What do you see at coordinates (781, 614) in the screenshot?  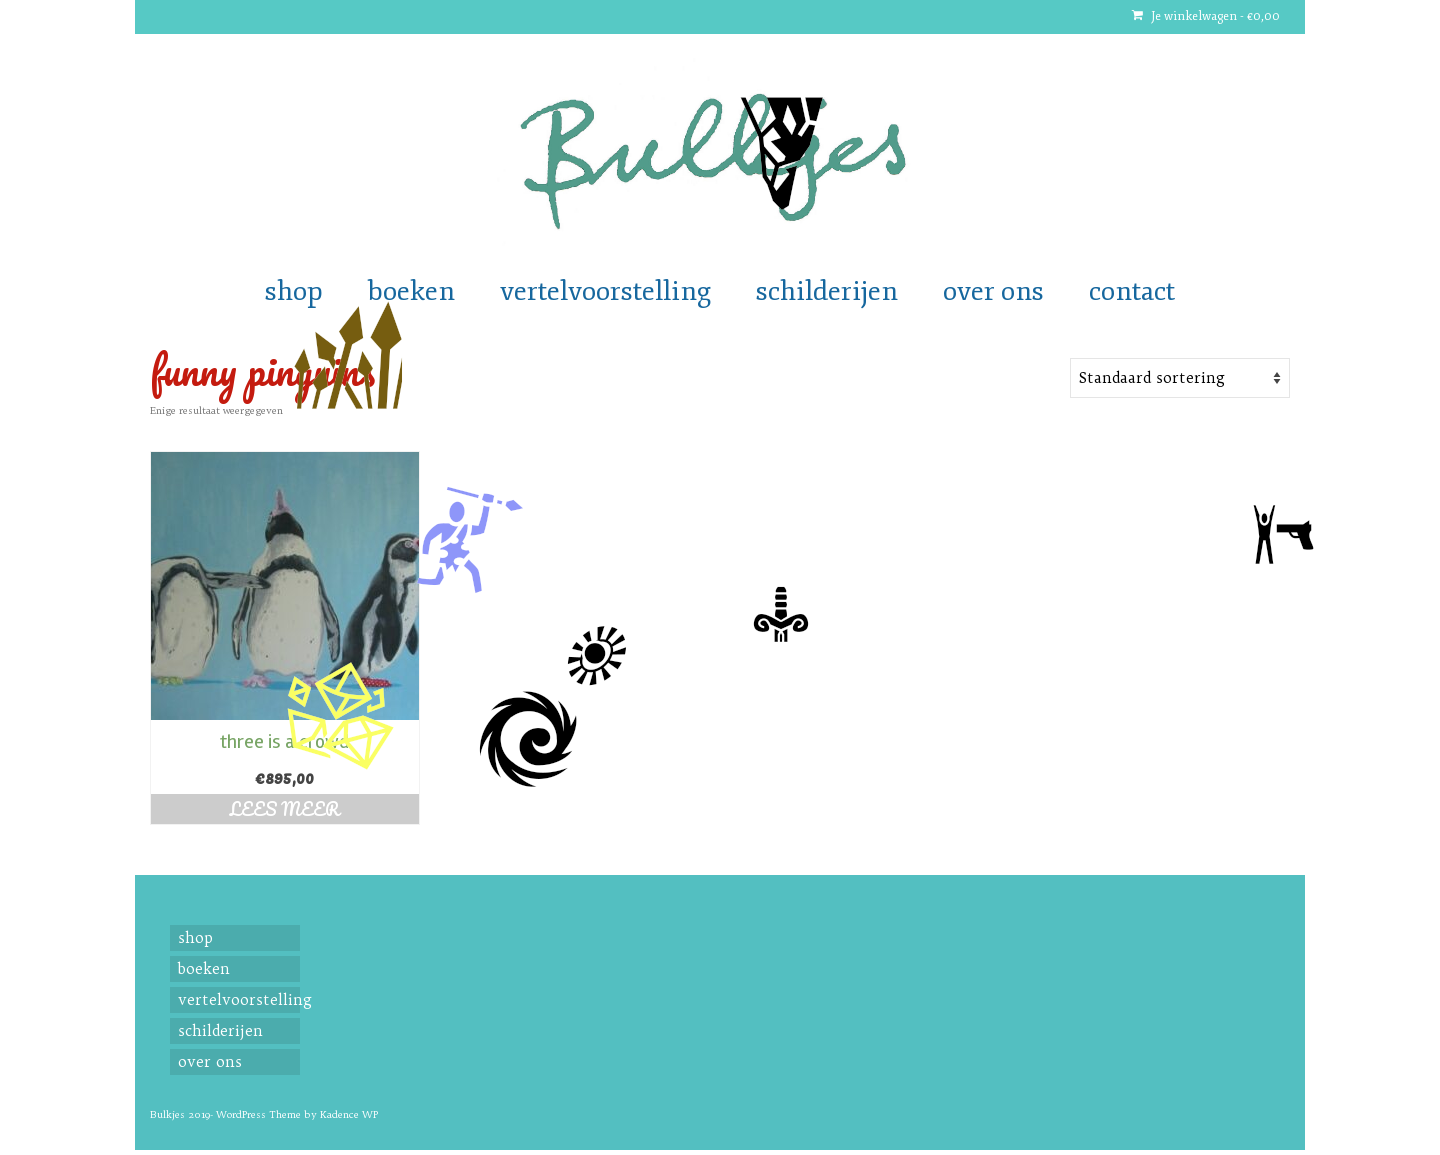 I see `select a sword or melee weapon` at bounding box center [781, 614].